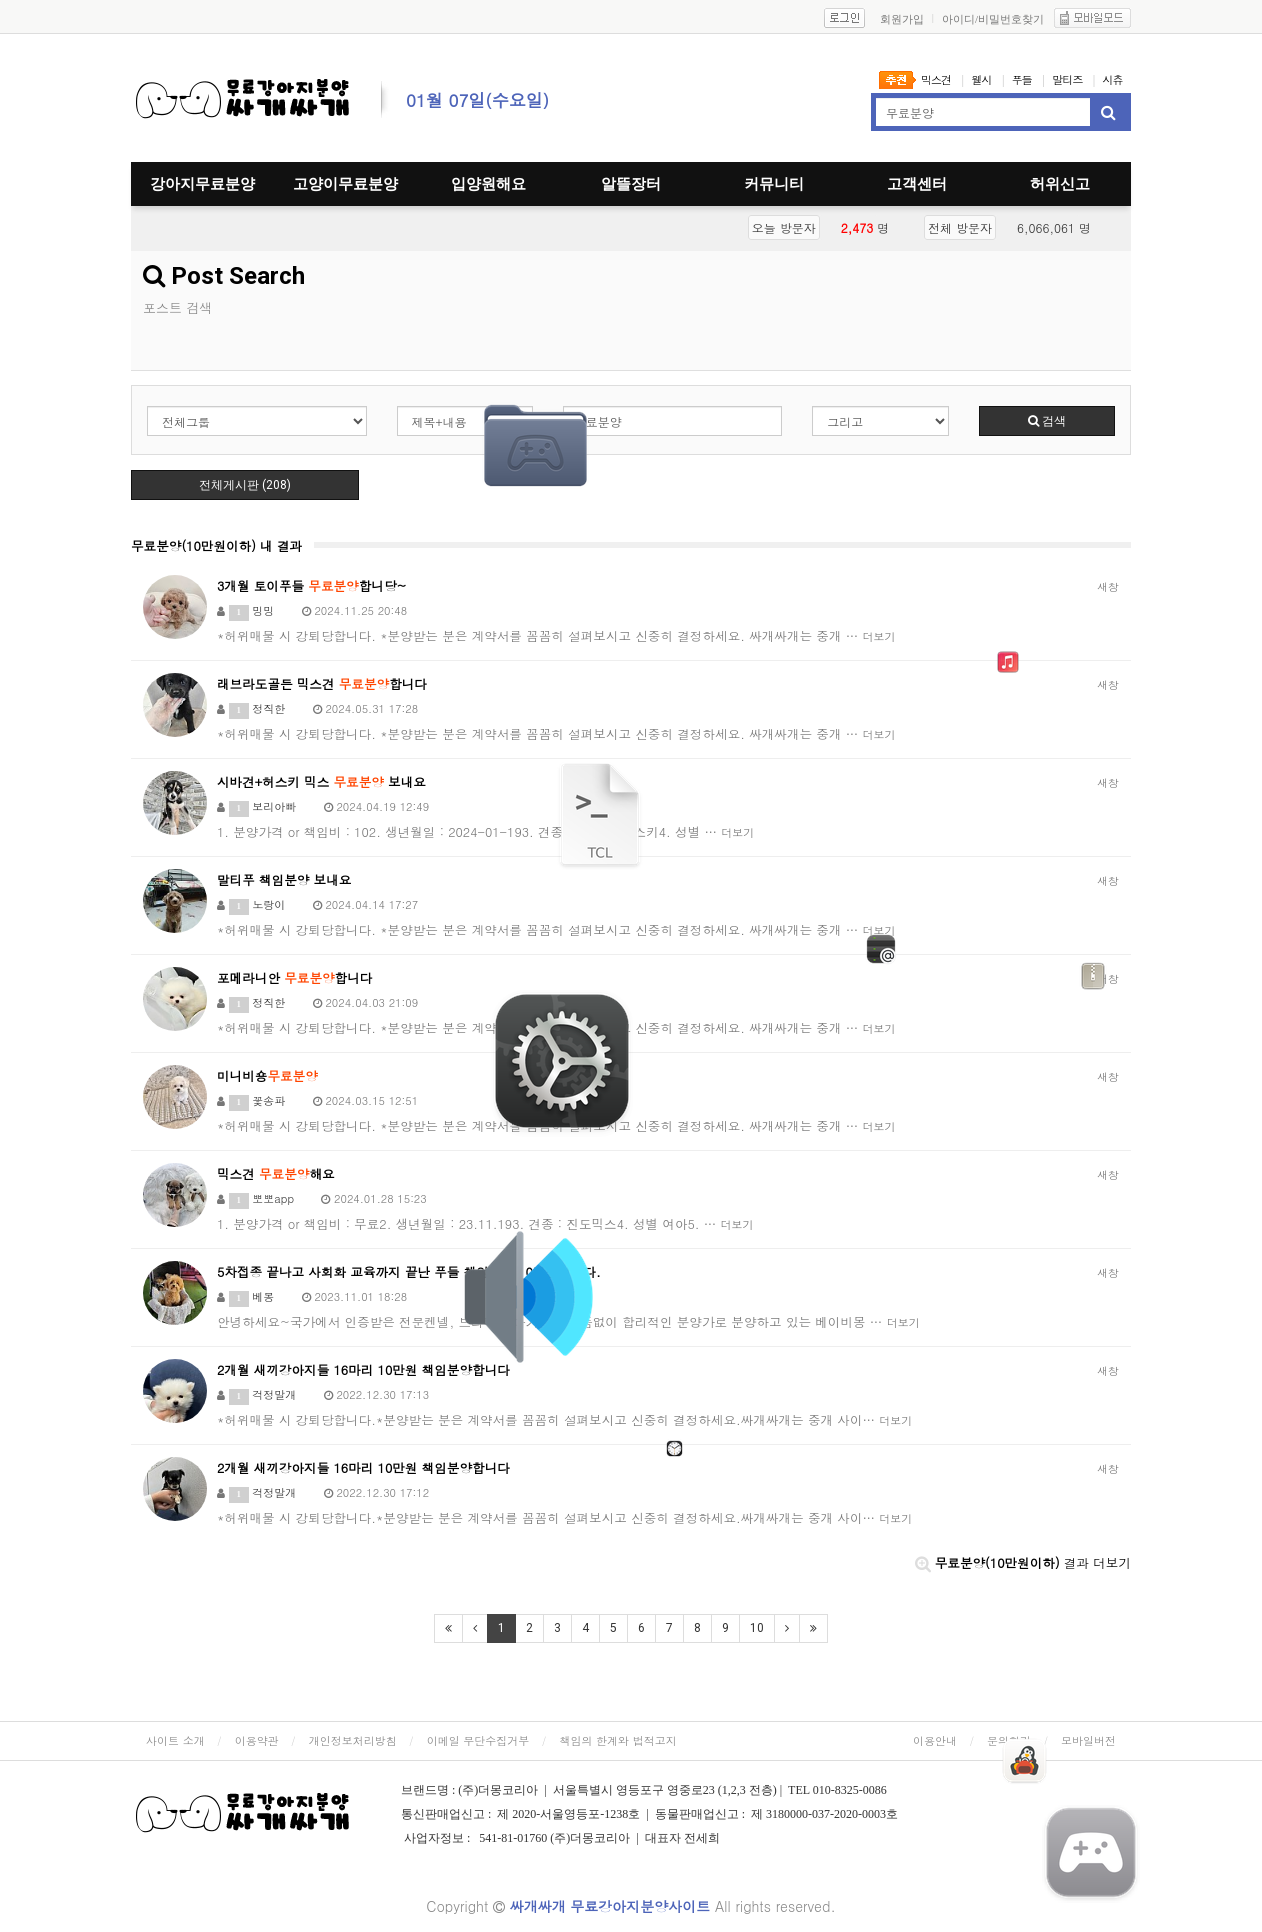 The height and width of the screenshot is (1932, 1262). I want to click on open the clock app, so click(674, 1448).